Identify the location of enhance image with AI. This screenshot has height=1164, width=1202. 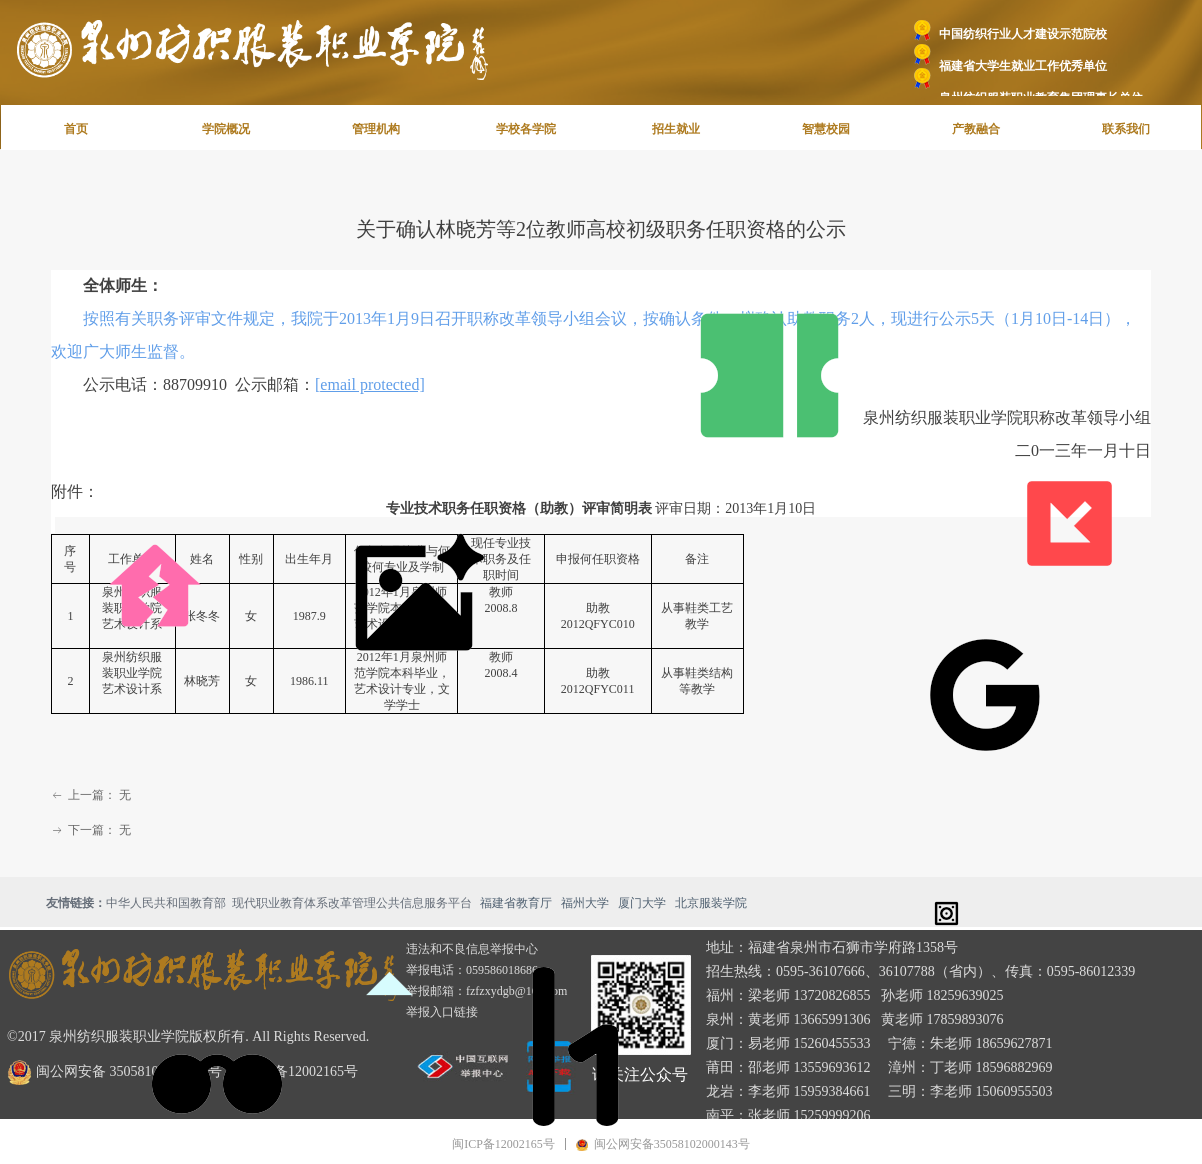
(414, 598).